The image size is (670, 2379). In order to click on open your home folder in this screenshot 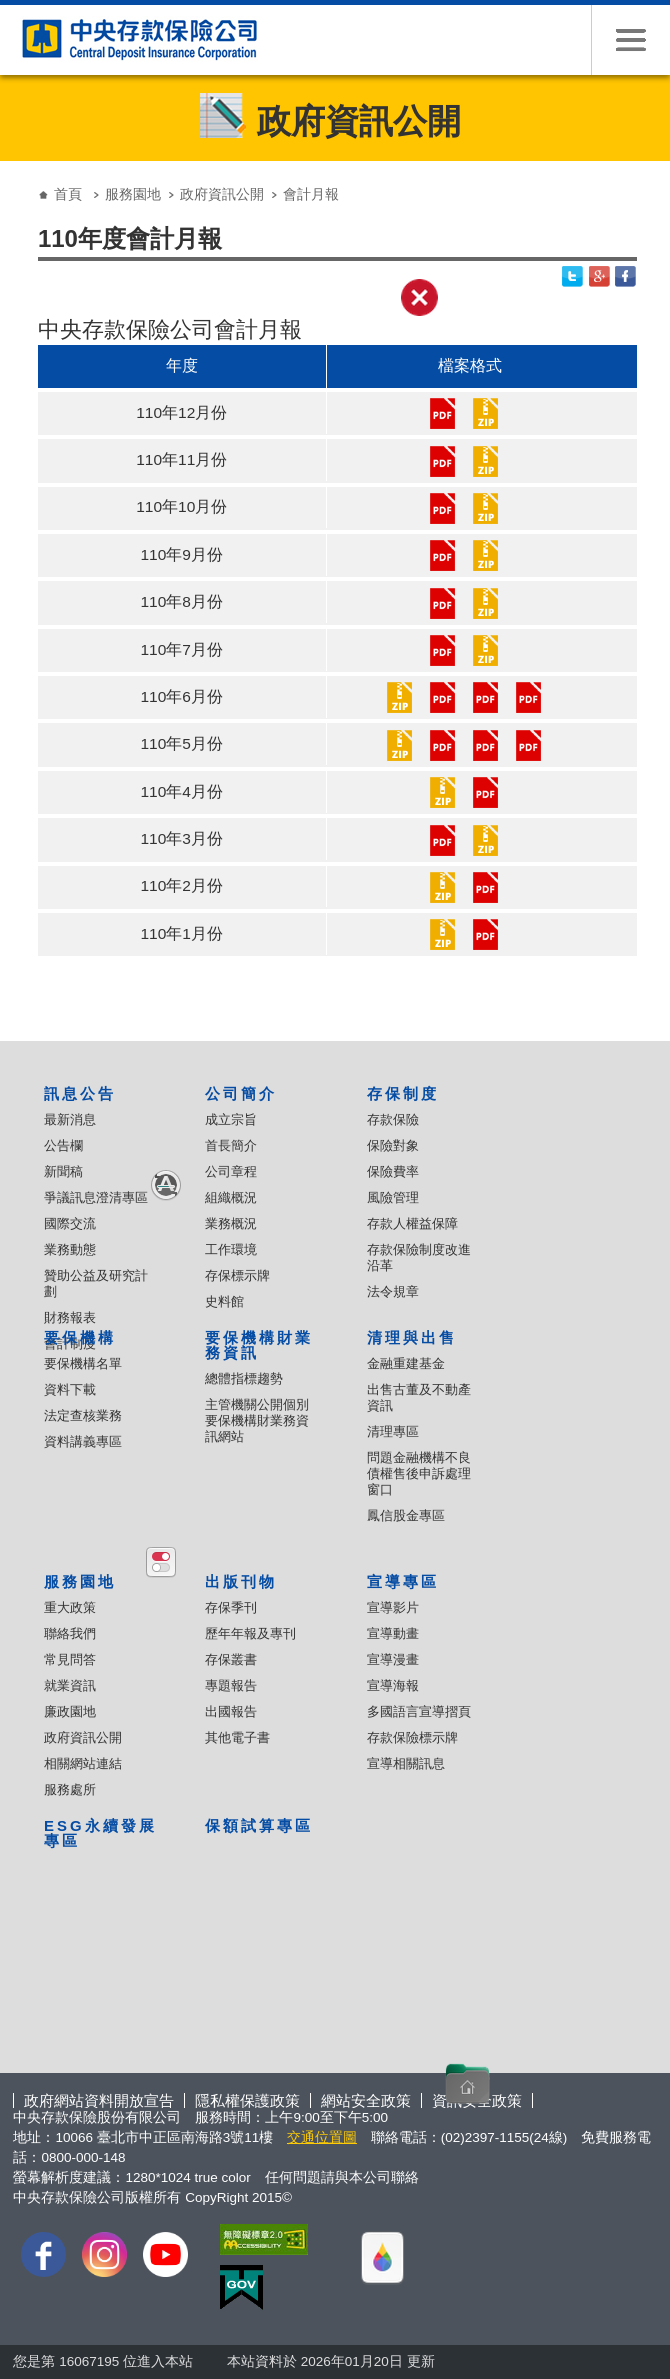, I will do `click(467, 2083)`.